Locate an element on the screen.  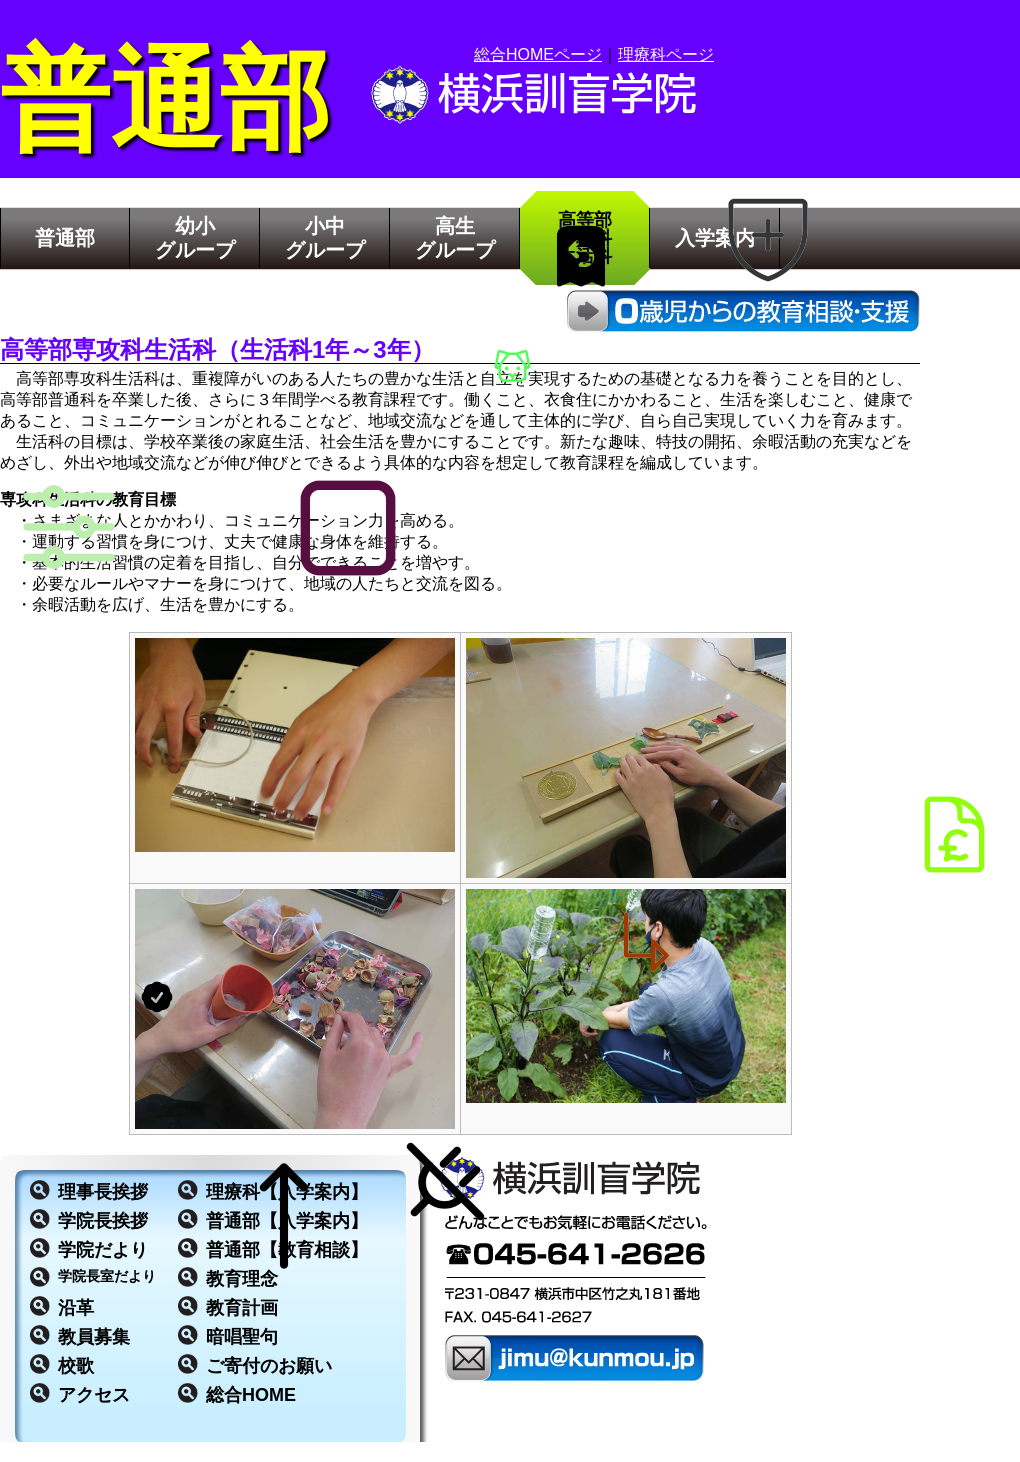
stop media playback is located at coordinates (348, 528).